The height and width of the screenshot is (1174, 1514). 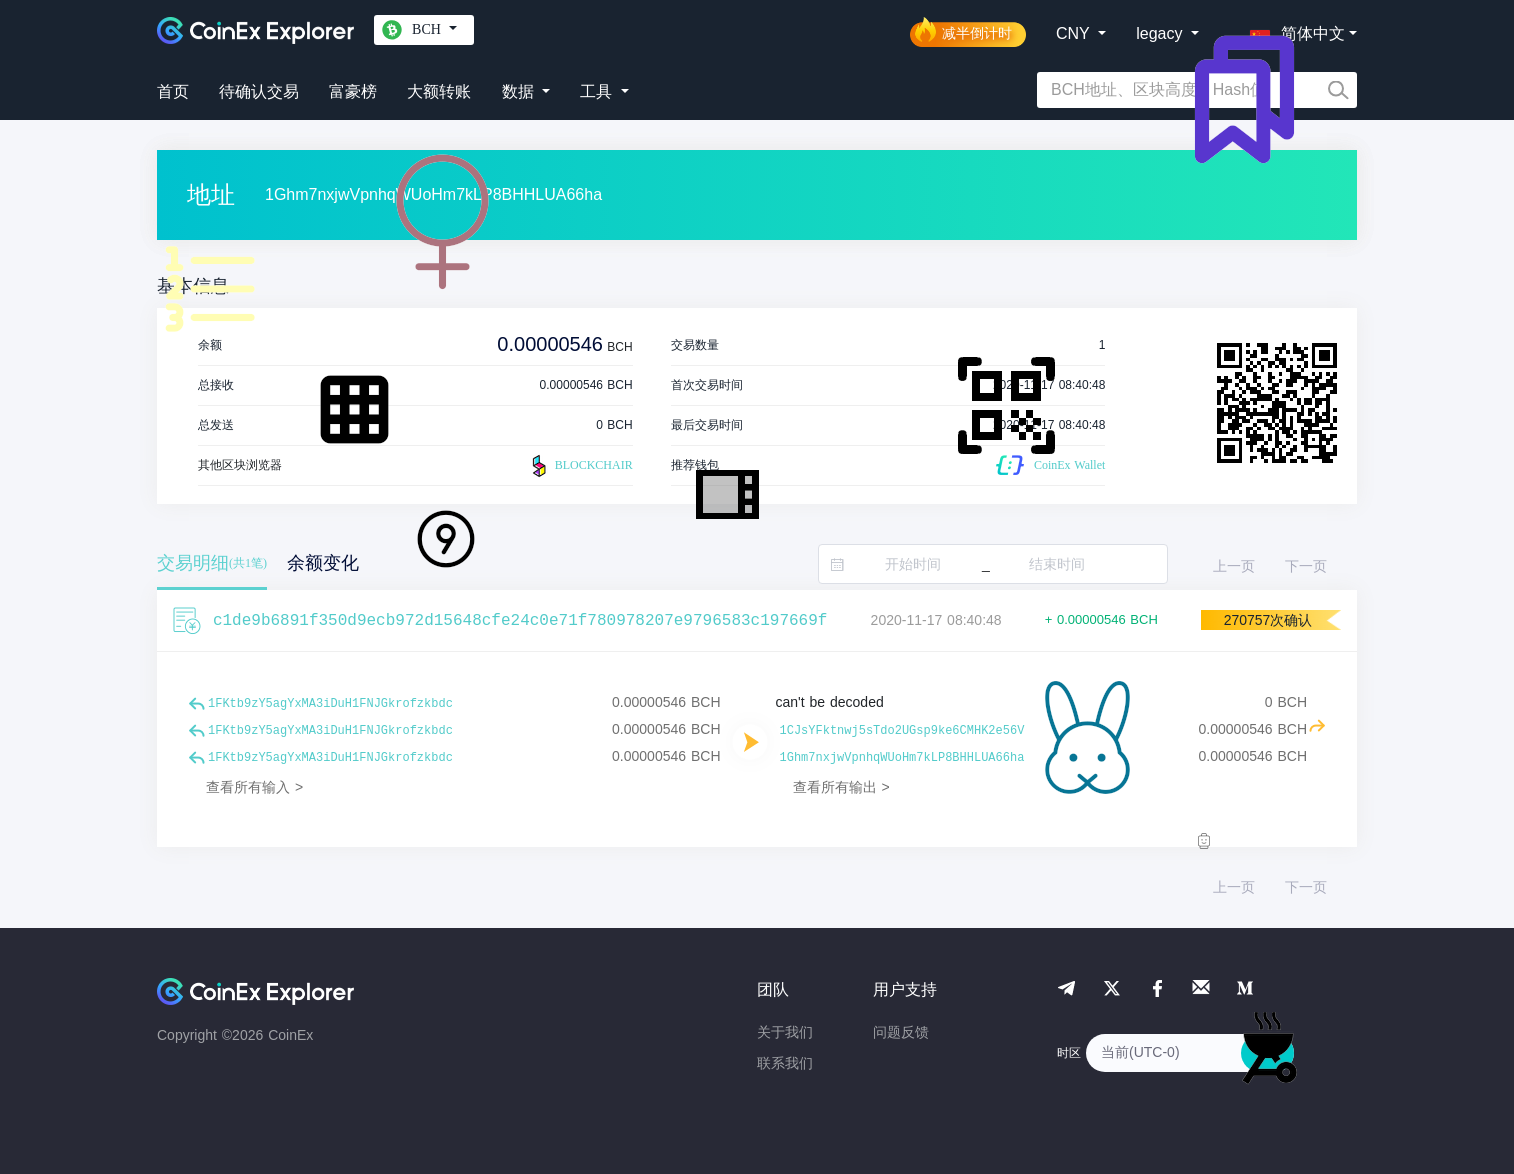 What do you see at coordinates (727, 494) in the screenshot?
I see `toggle sidebar panel visibility` at bounding box center [727, 494].